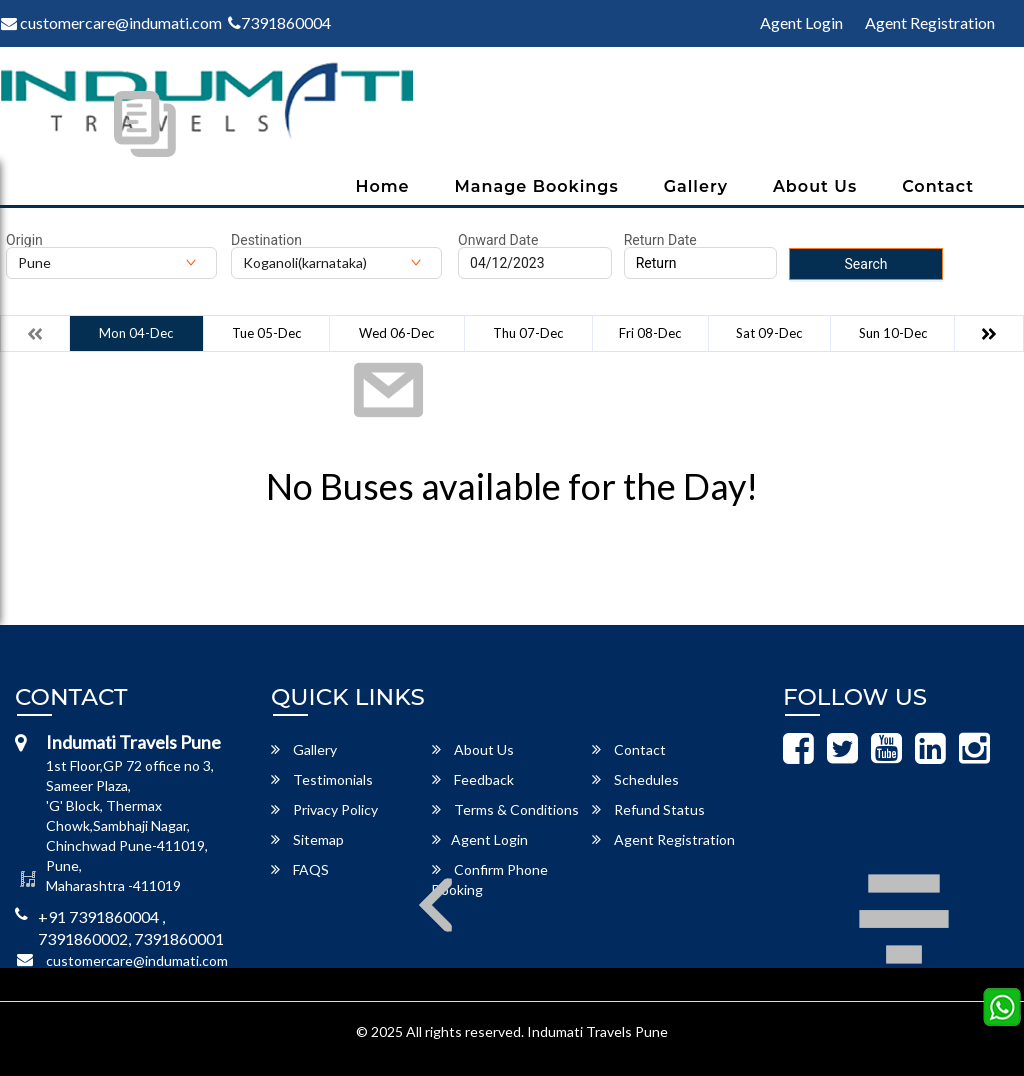 The width and height of the screenshot is (1024, 1076). What do you see at coordinates (28, 879) in the screenshot?
I see `access multimedia applications` at bounding box center [28, 879].